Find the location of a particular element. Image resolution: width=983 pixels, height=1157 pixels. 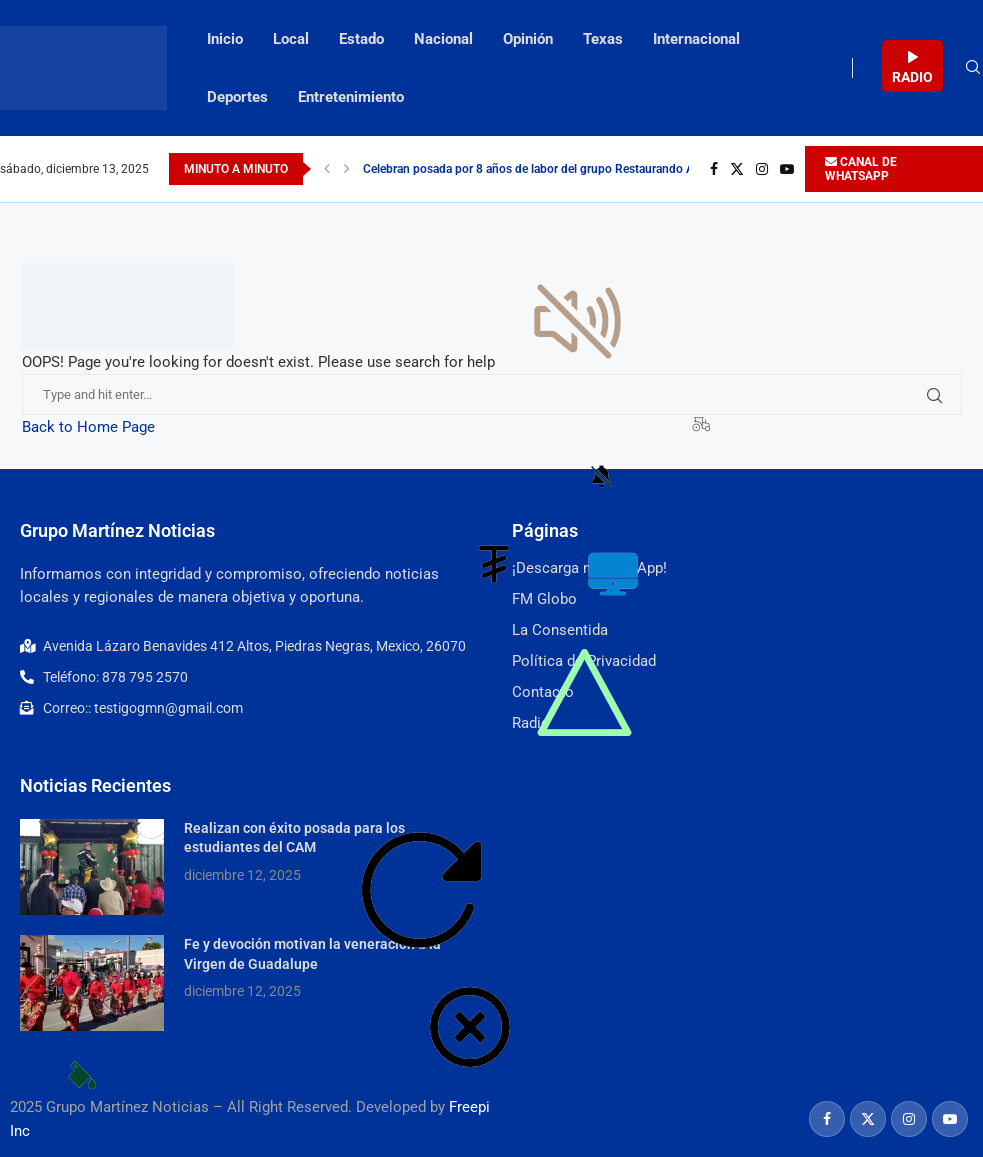

indicates a warning or caution state is located at coordinates (584, 692).